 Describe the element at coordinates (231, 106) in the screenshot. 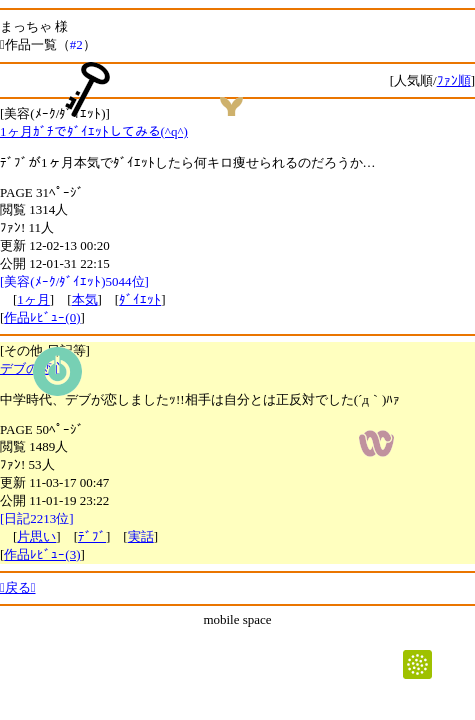

I see `open Mermaid diagramming tool` at that location.